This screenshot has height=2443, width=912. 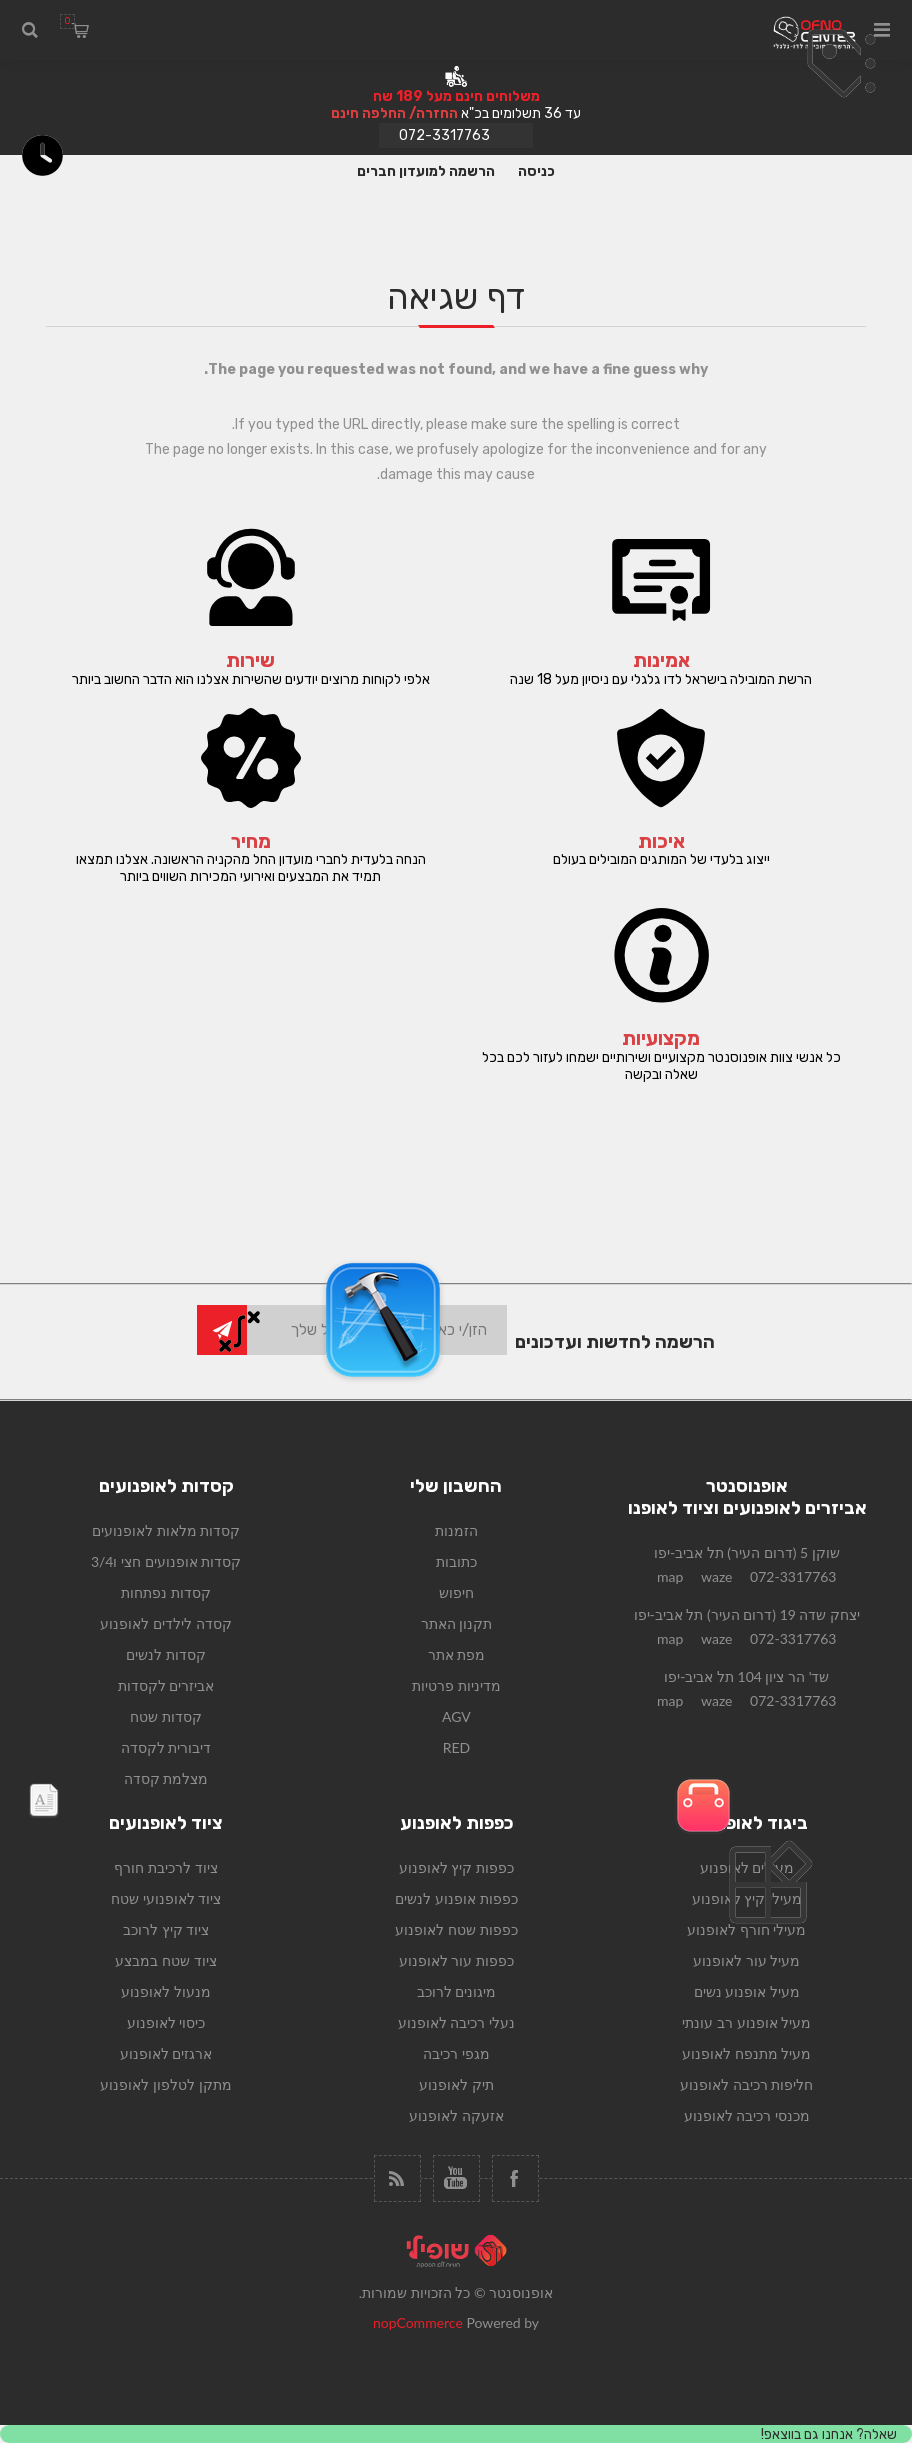 What do you see at coordinates (841, 63) in the screenshot?
I see `view or manage music tags` at bounding box center [841, 63].